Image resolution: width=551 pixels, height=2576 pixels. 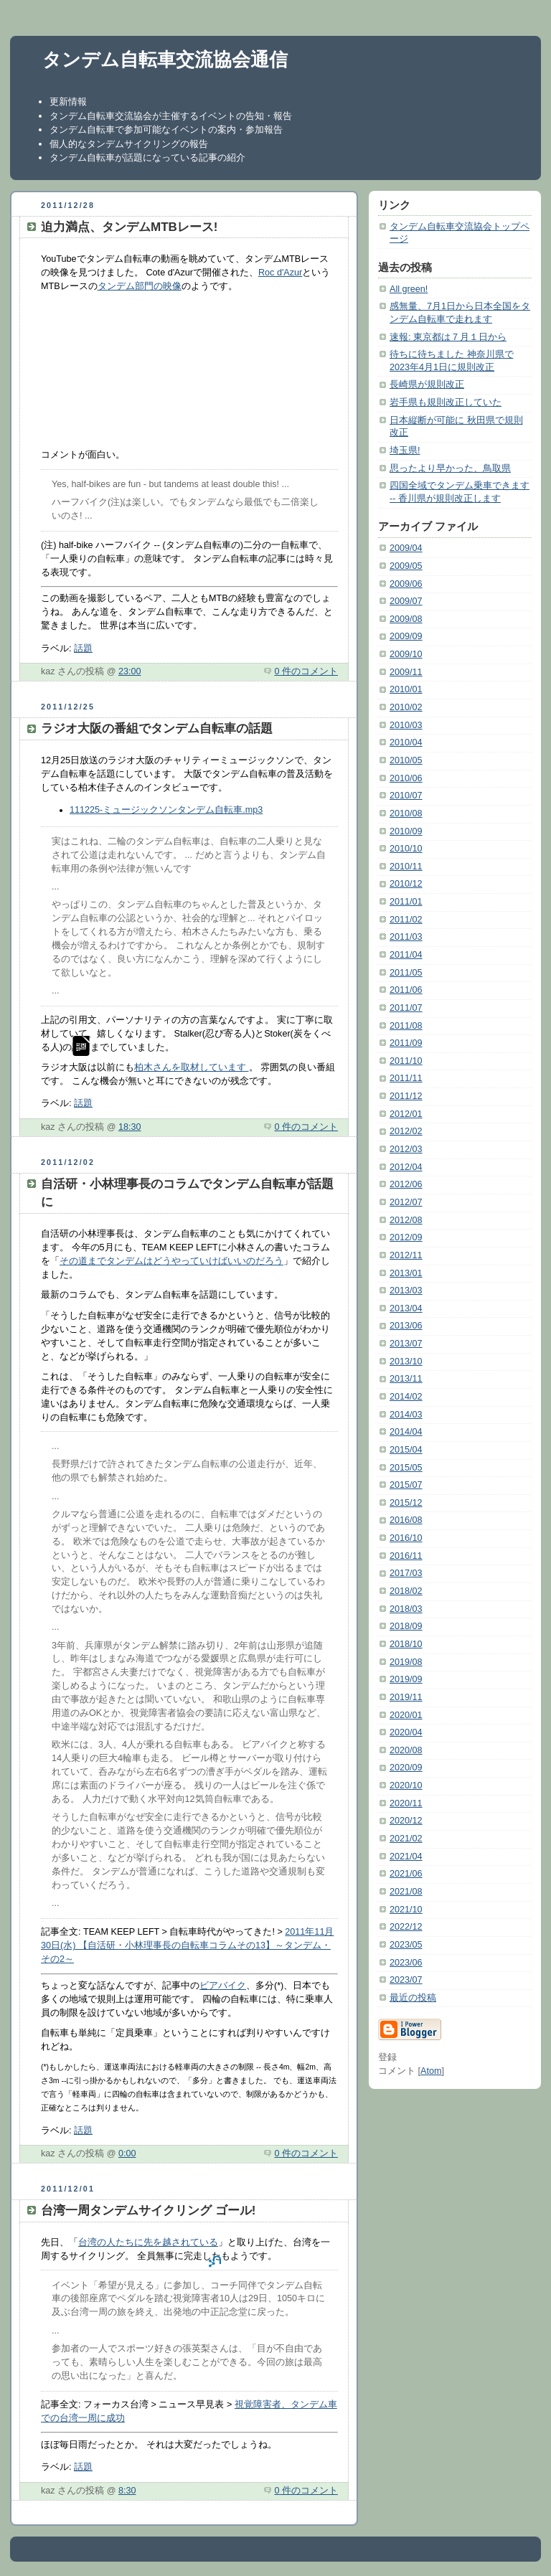 I want to click on open libreoffice writer, so click(x=81, y=1046).